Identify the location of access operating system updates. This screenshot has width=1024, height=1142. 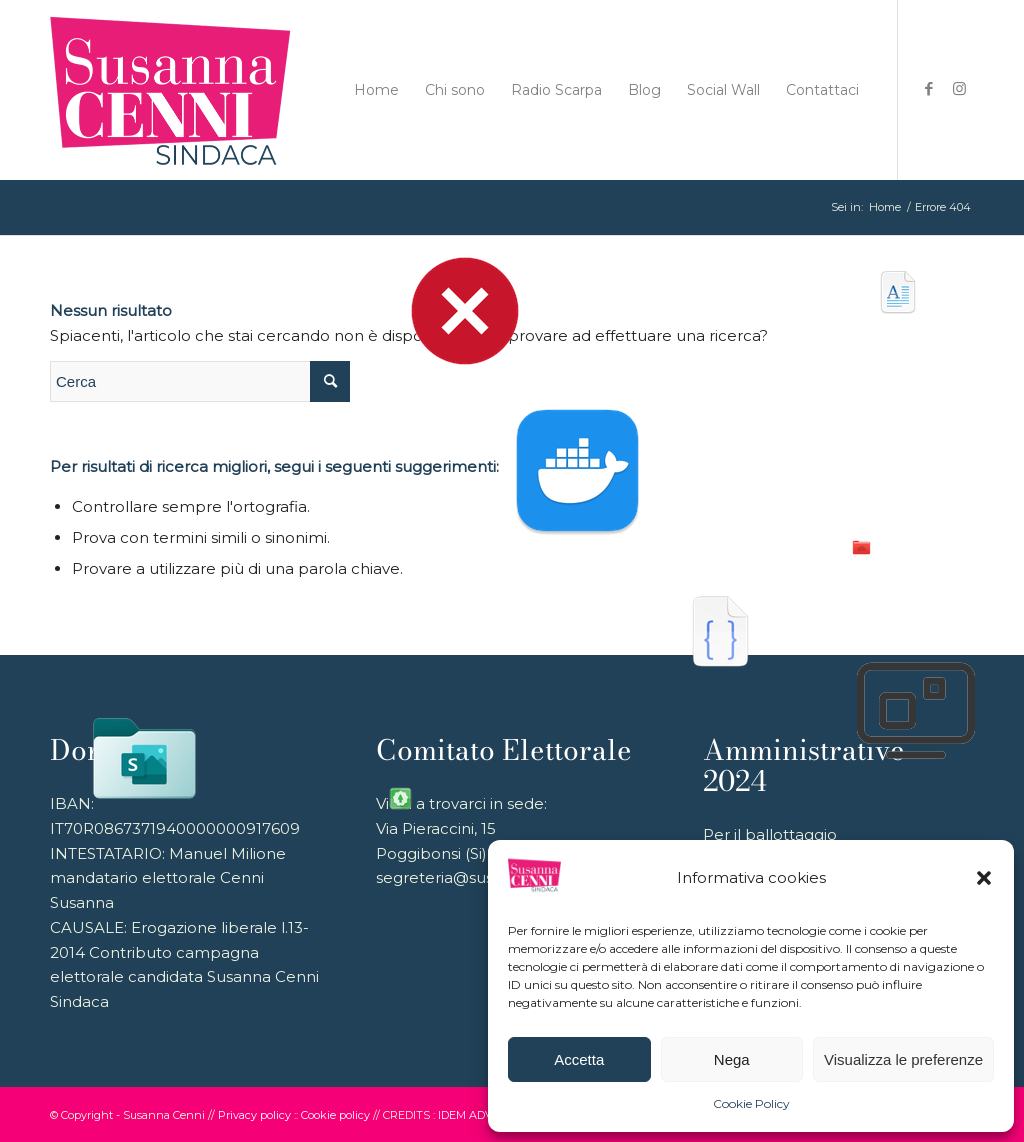
(400, 798).